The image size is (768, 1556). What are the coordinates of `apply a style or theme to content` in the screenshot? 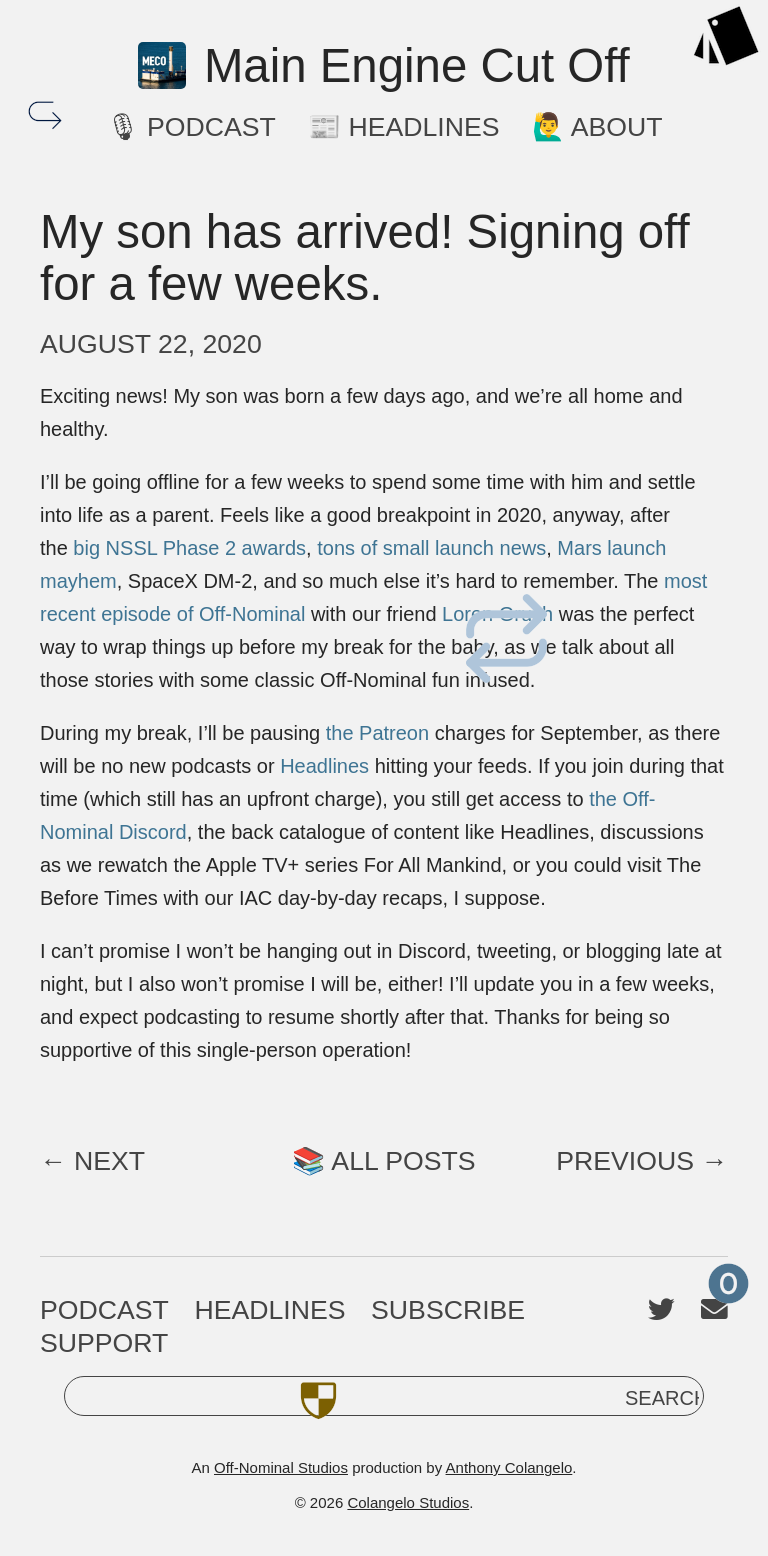 It's located at (727, 35).